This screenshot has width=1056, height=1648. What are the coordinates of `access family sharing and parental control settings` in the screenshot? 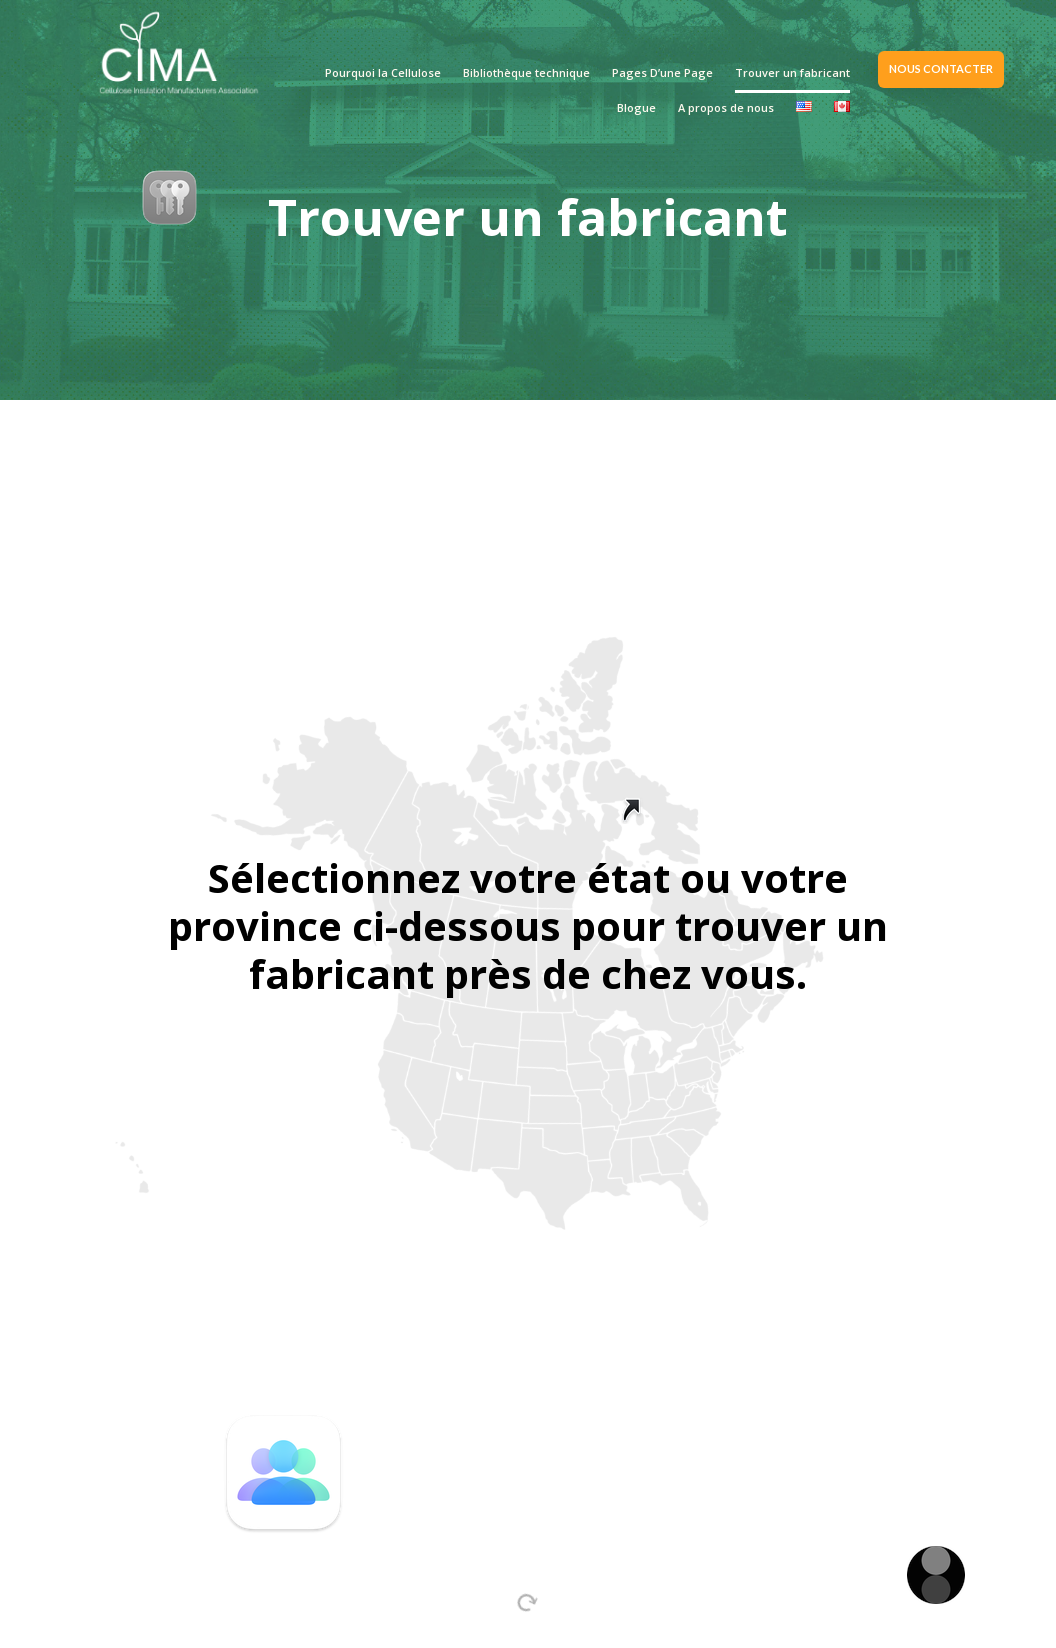 It's located at (283, 1472).